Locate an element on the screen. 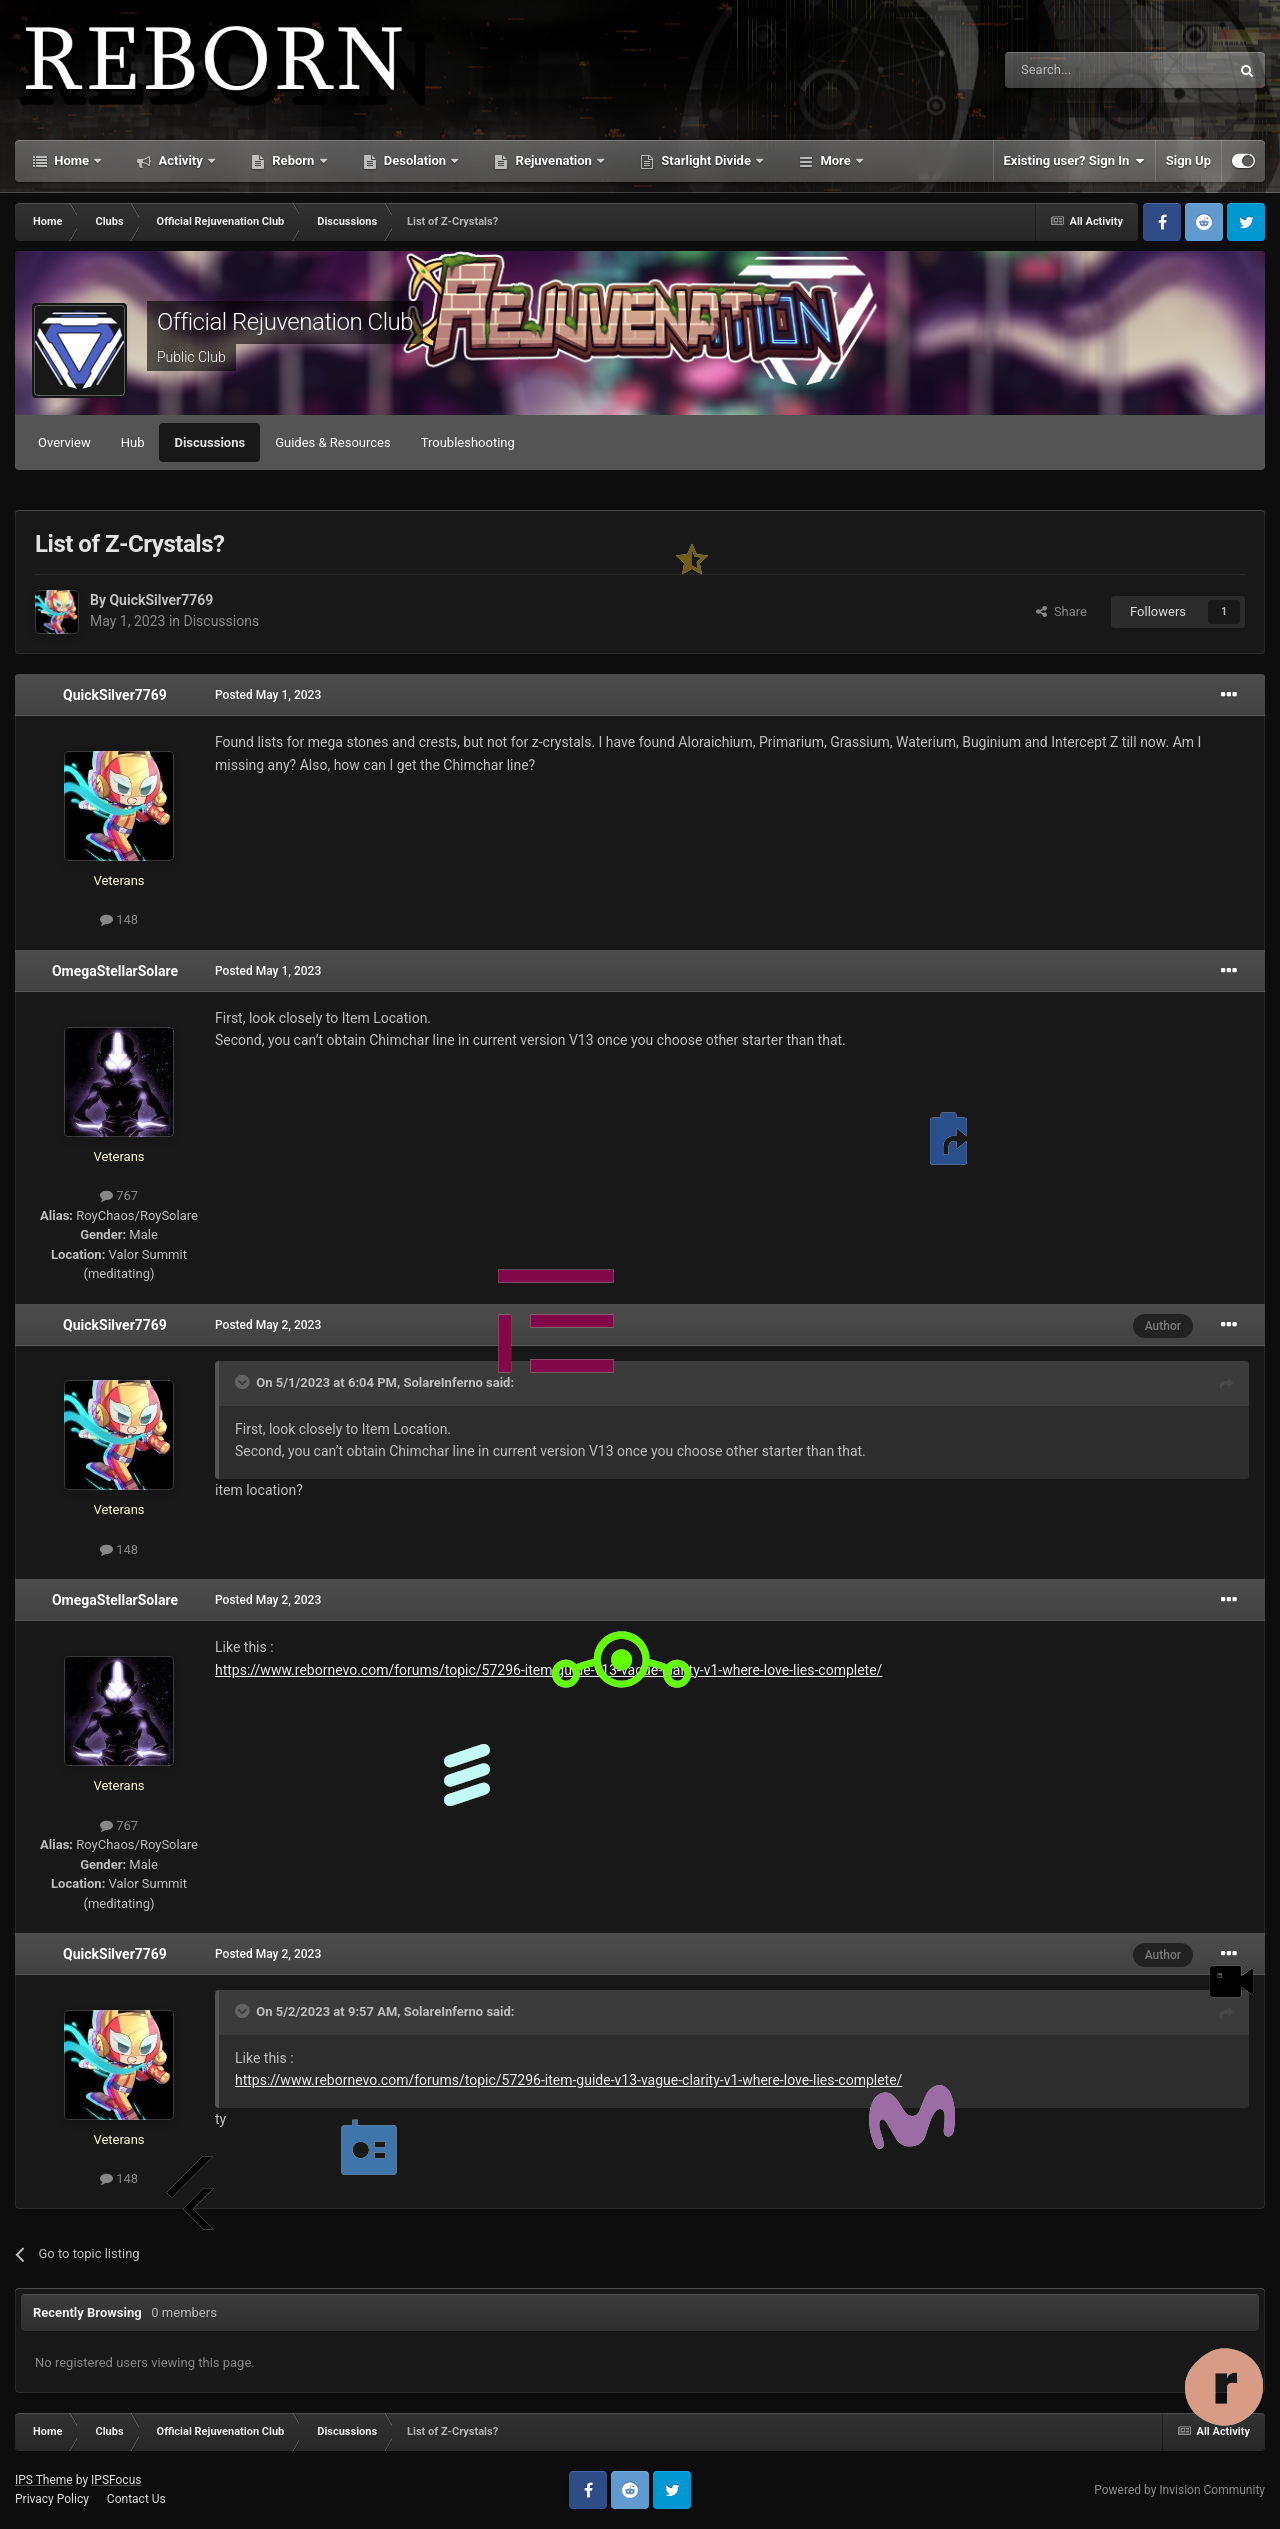 This screenshot has width=1280, height=2529. open the Ravelry app is located at coordinates (1224, 2387).